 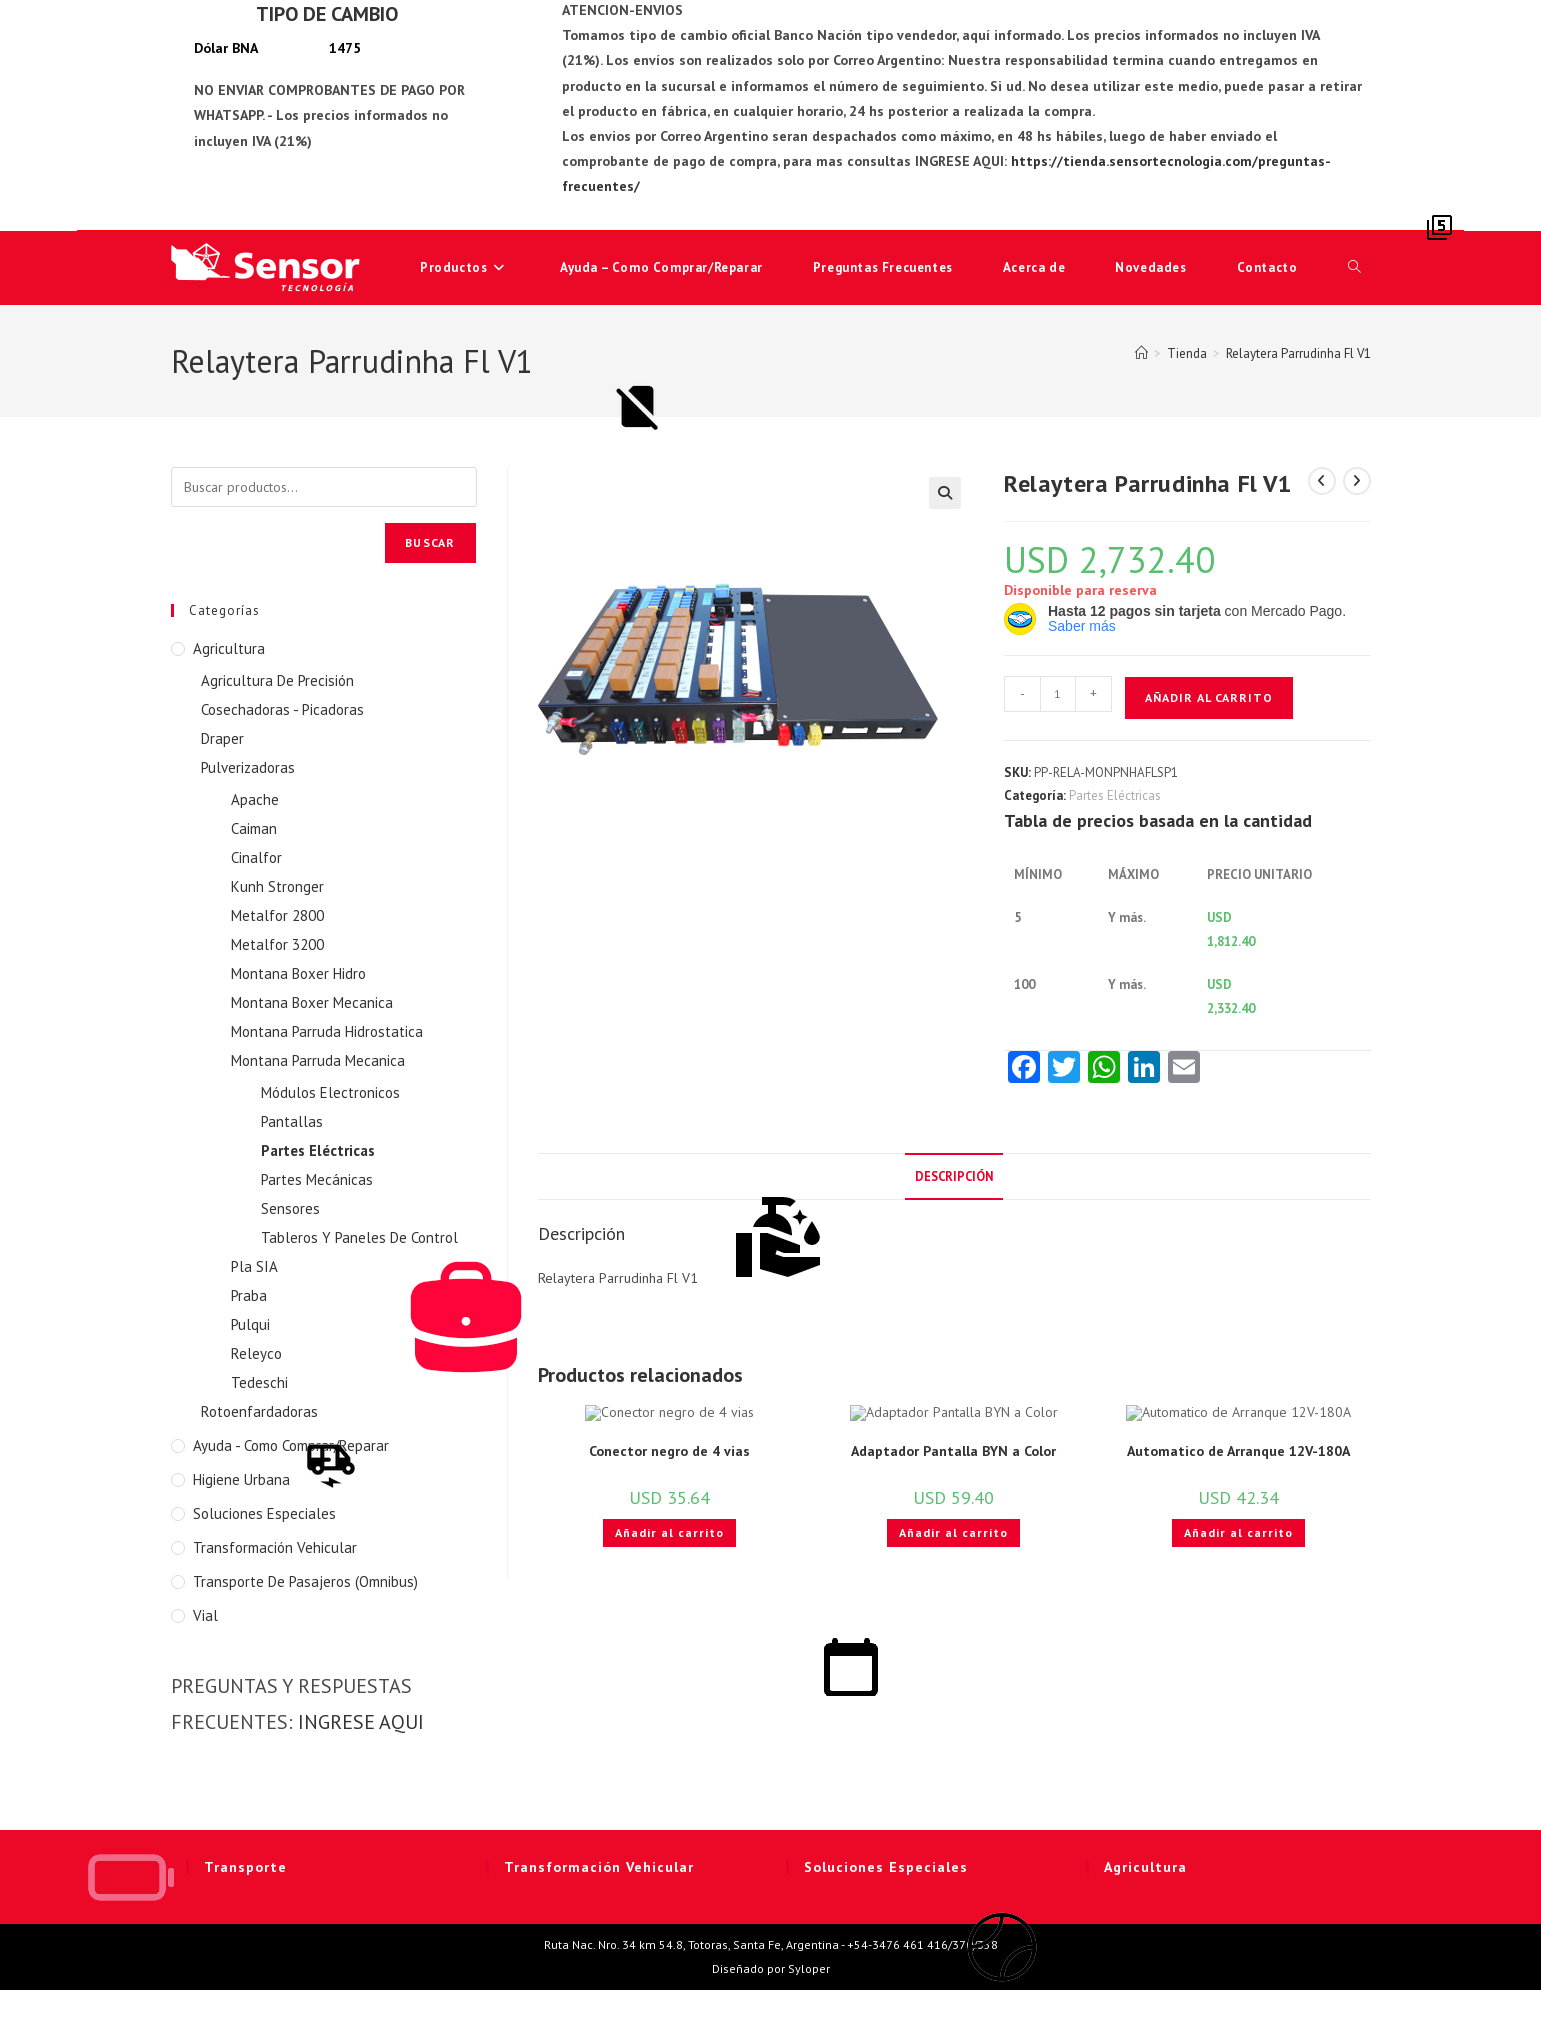 I want to click on hand sanitizer or hand washing station available, so click(x=780, y=1237).